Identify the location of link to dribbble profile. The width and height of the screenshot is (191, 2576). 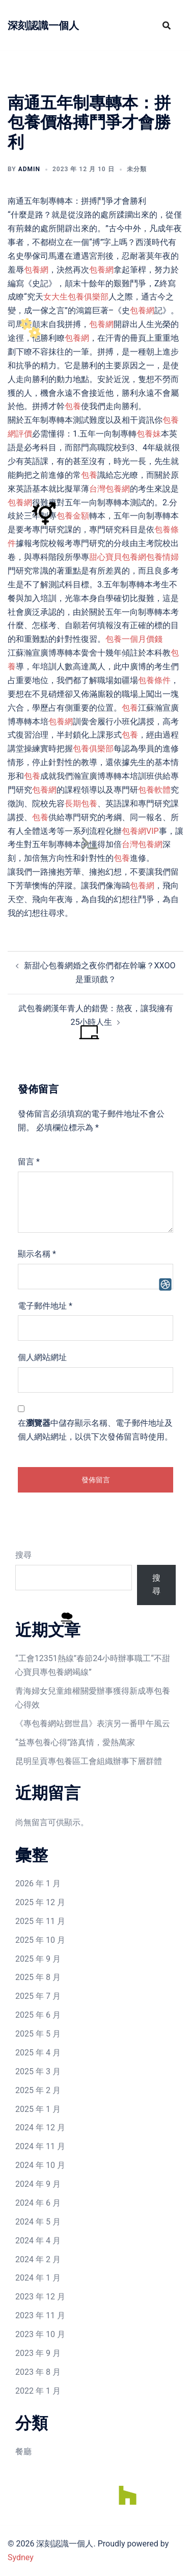
(165, 1284).